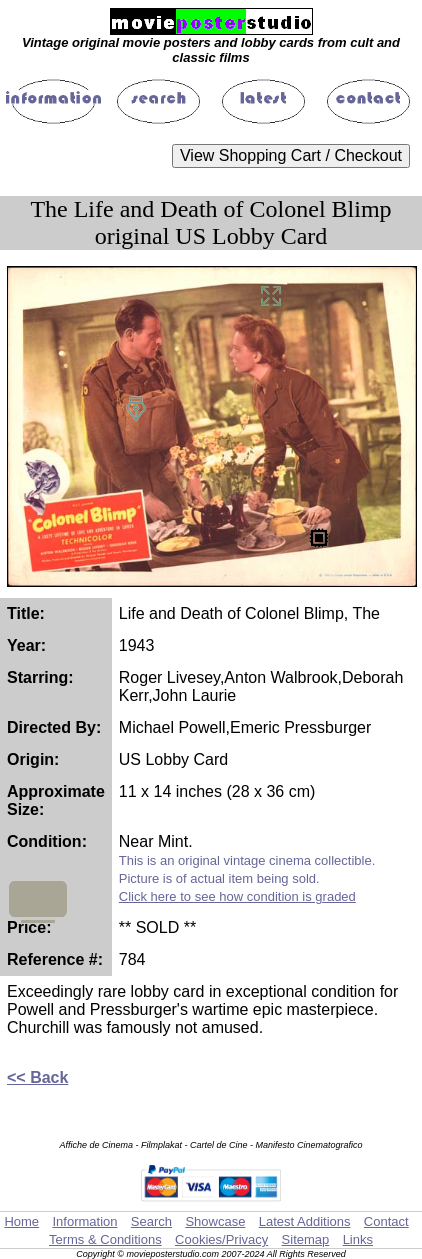  Describe the element at coordinates (271, 296) in the screenshot. I see `expand to fullscreen mode` at that location.